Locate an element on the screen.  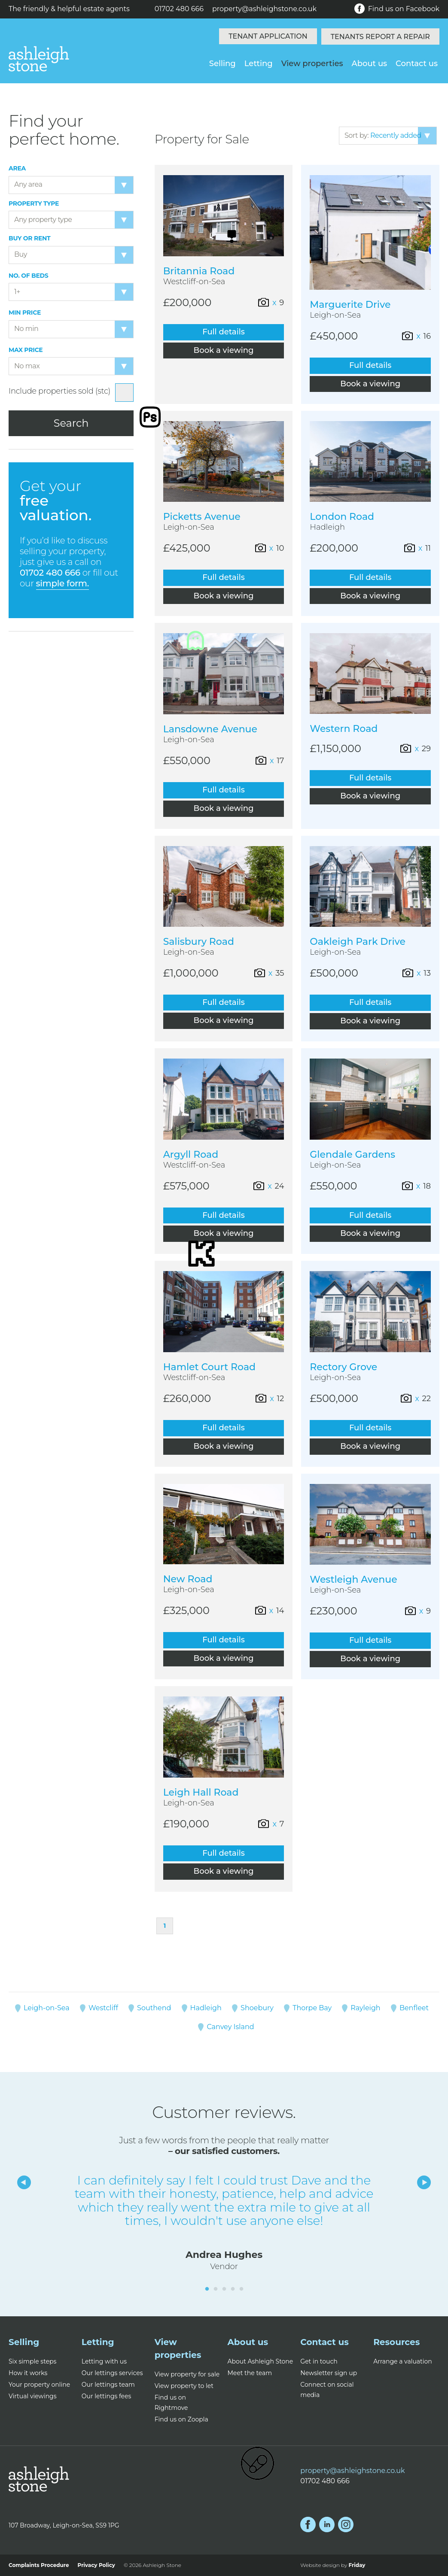
access architecture or design tools is located at coordinates (218, 207).